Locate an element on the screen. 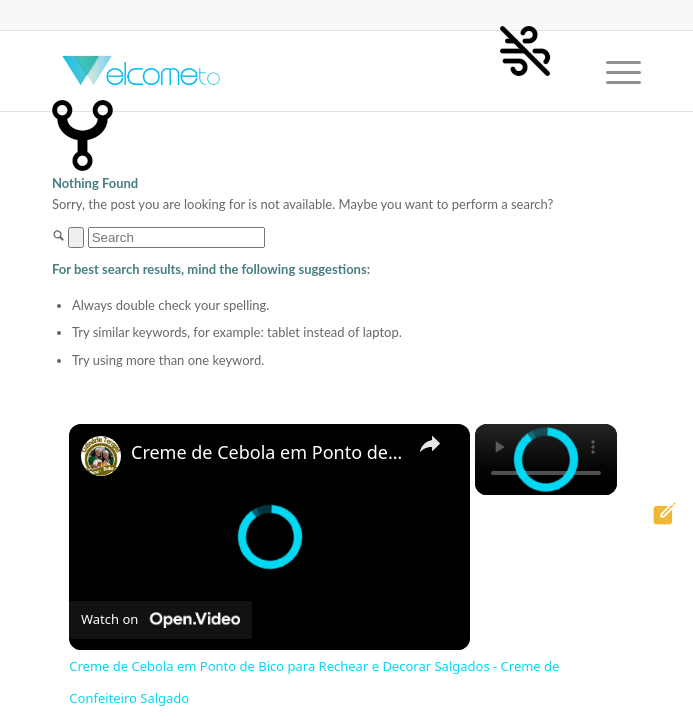 Image resolution: width=693 pixels, height=720 pixels. view git branch network or commit history is located at coordinates (82, 135).